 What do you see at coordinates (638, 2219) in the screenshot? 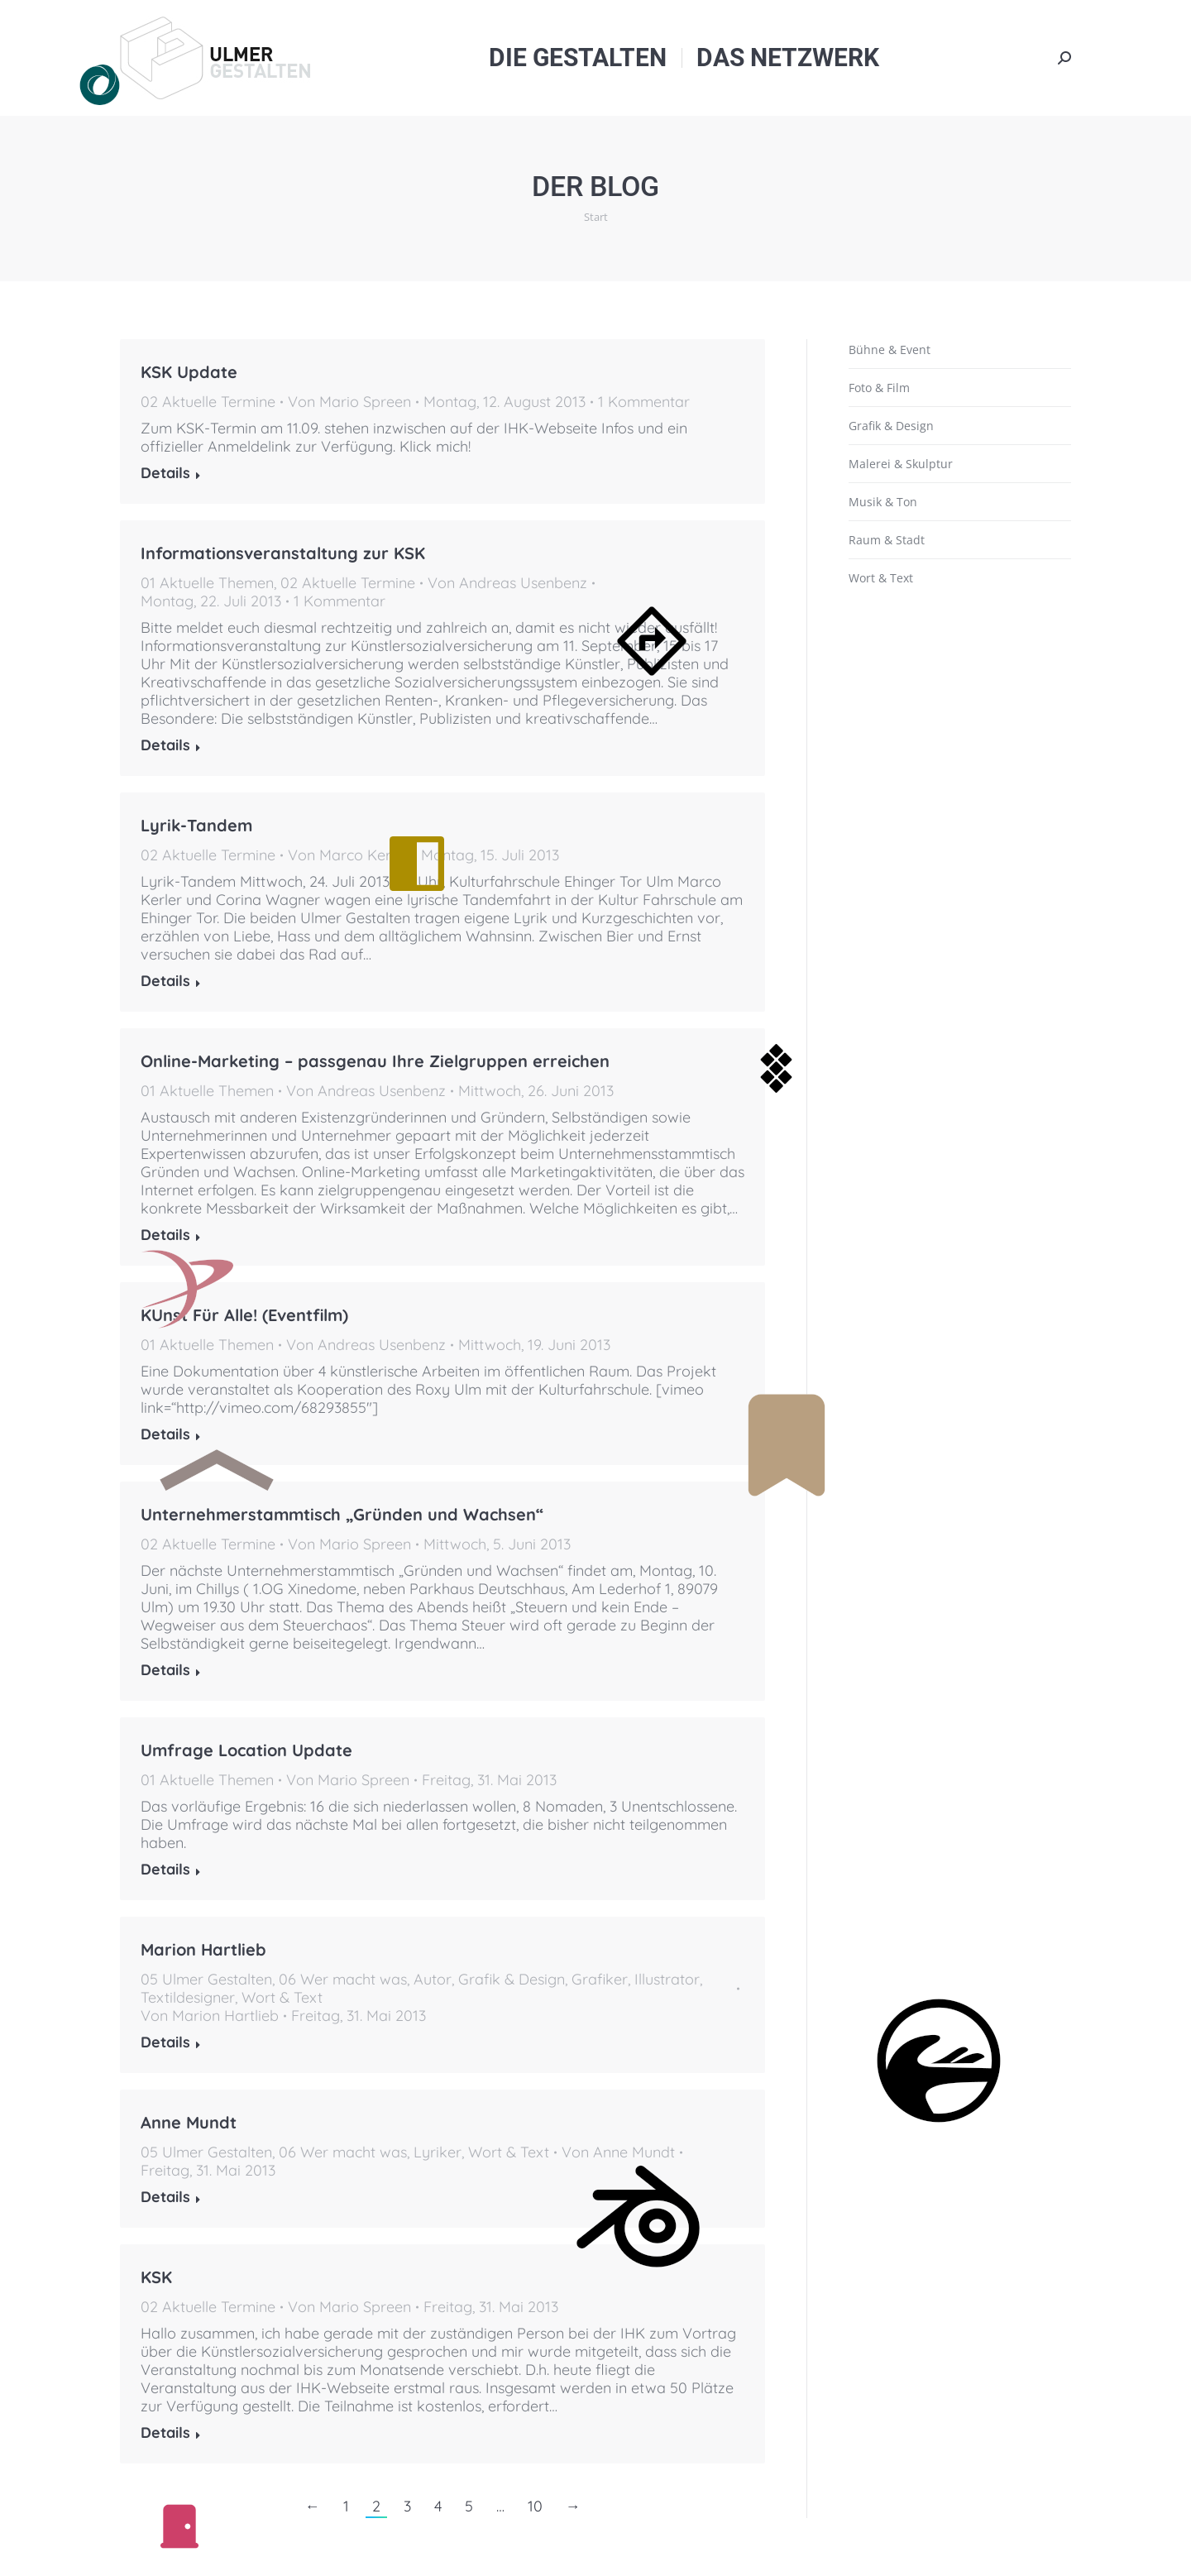
I see `open Blender 3D modeling software` at bounding box center [638, 2219].